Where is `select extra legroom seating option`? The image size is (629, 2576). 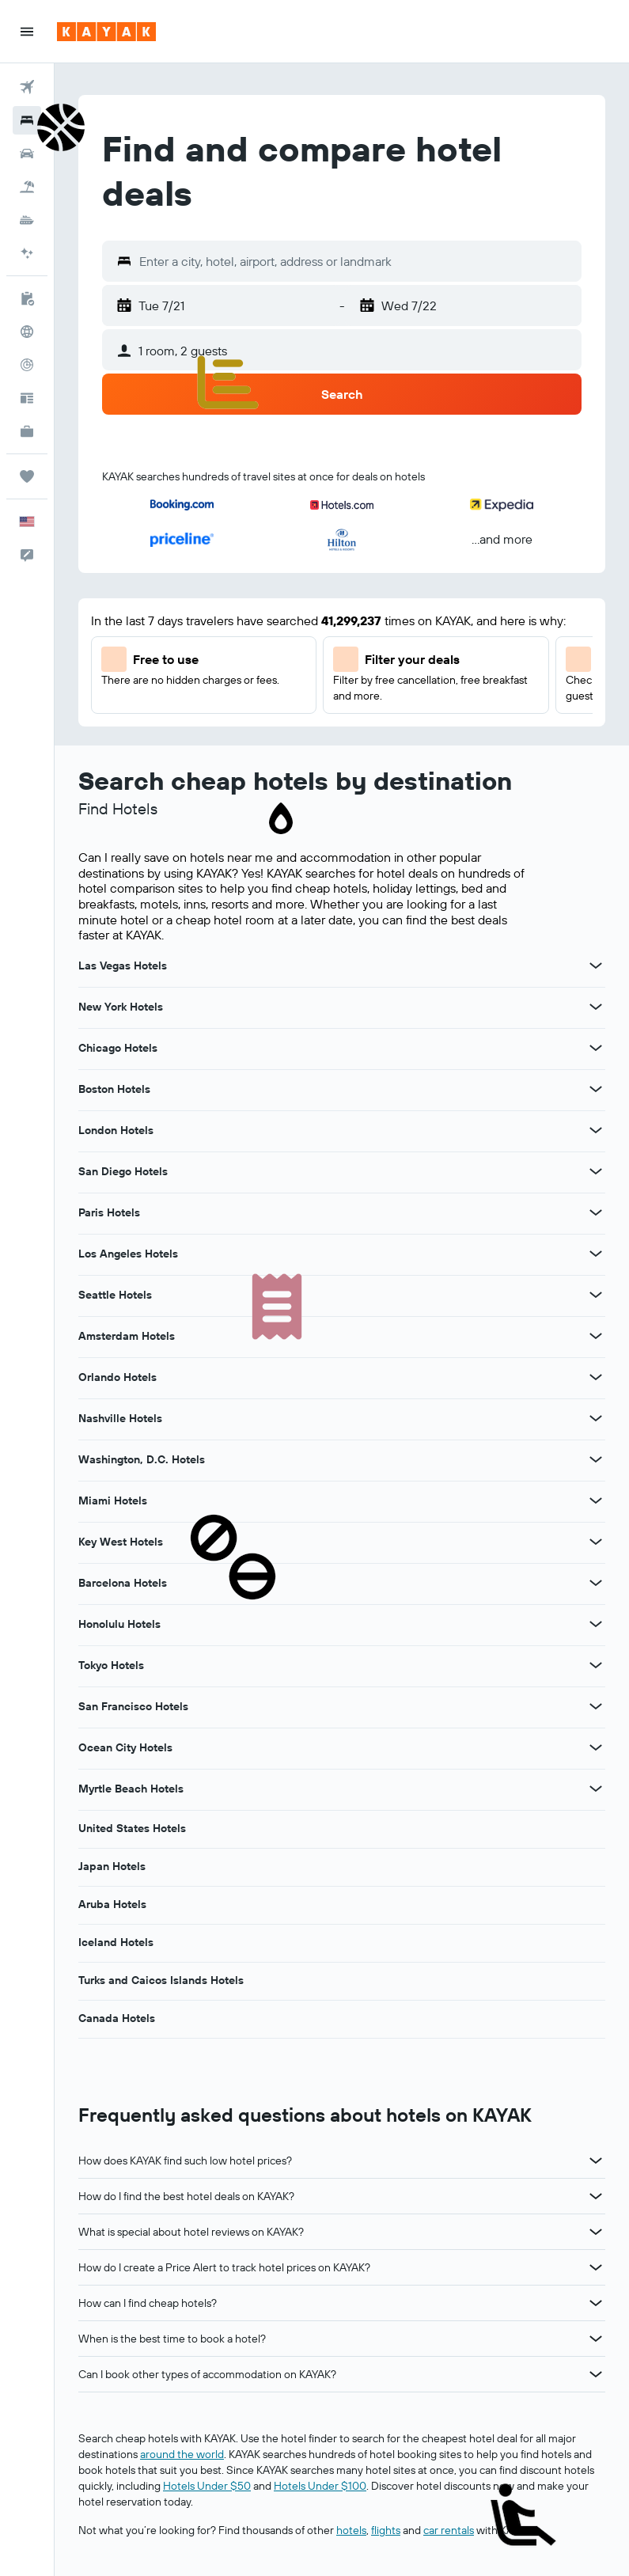 select extra legroom seating option is located at coordinates (523, 2516).